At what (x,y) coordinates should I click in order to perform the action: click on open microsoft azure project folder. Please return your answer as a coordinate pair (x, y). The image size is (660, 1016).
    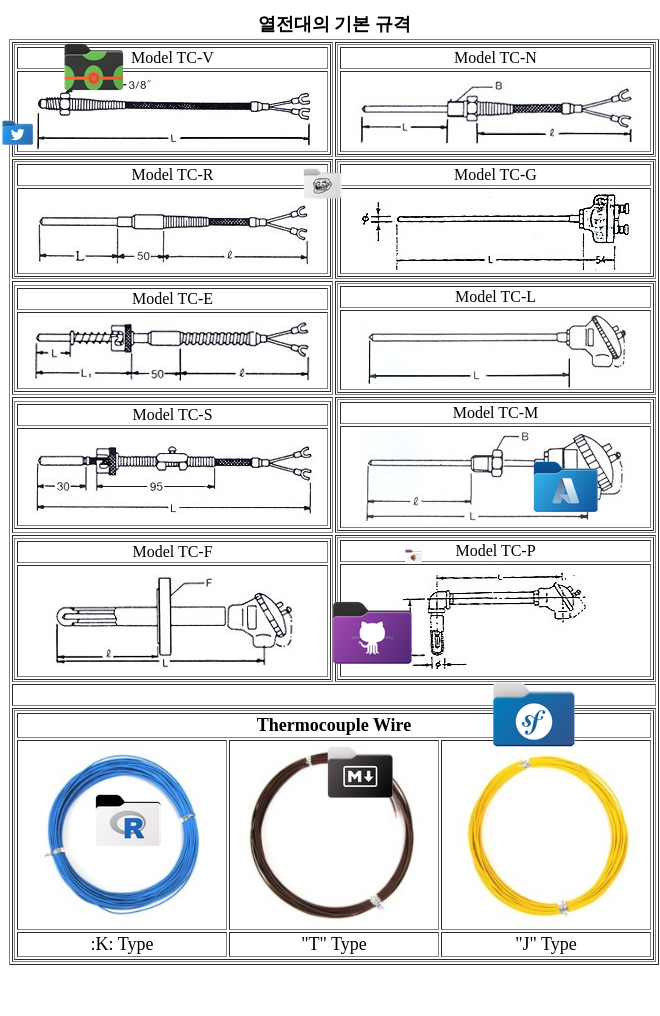
    Looking at the image, I should click on (565, 488).